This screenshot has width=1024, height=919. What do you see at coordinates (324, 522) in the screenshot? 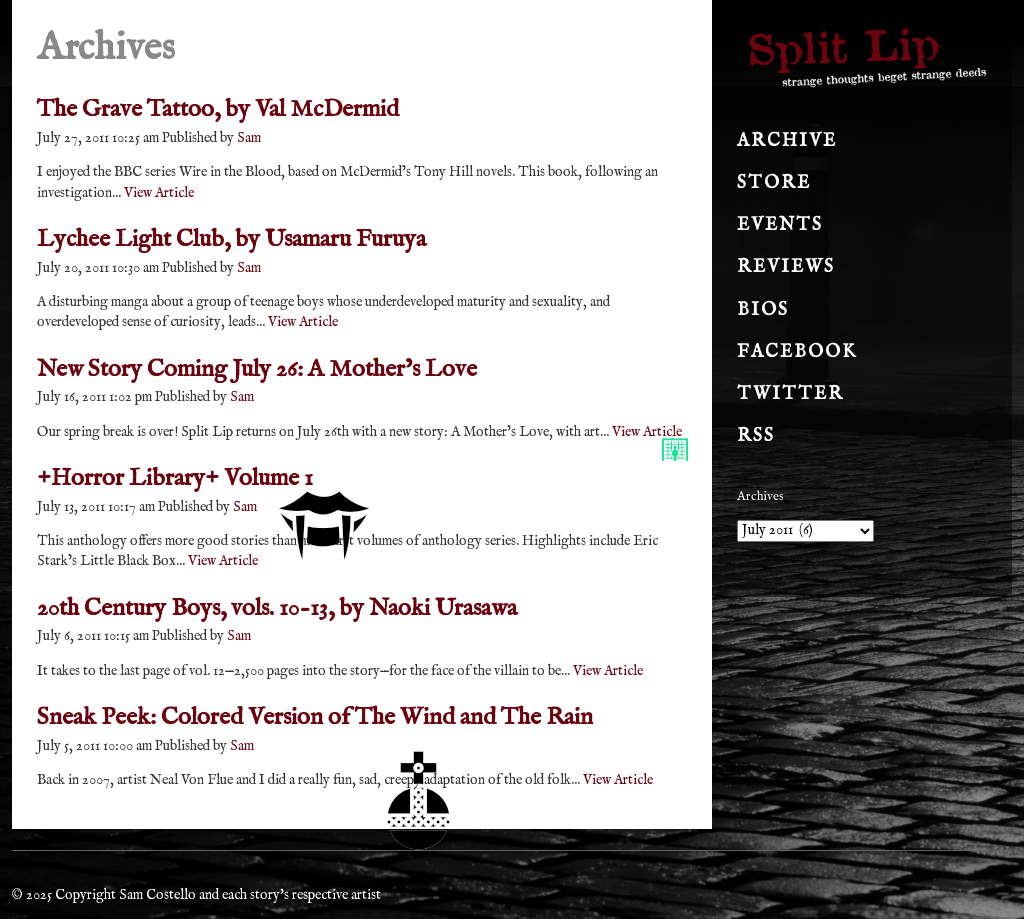
I see `vampire or monster character selection` at bounding box center [324, 522].